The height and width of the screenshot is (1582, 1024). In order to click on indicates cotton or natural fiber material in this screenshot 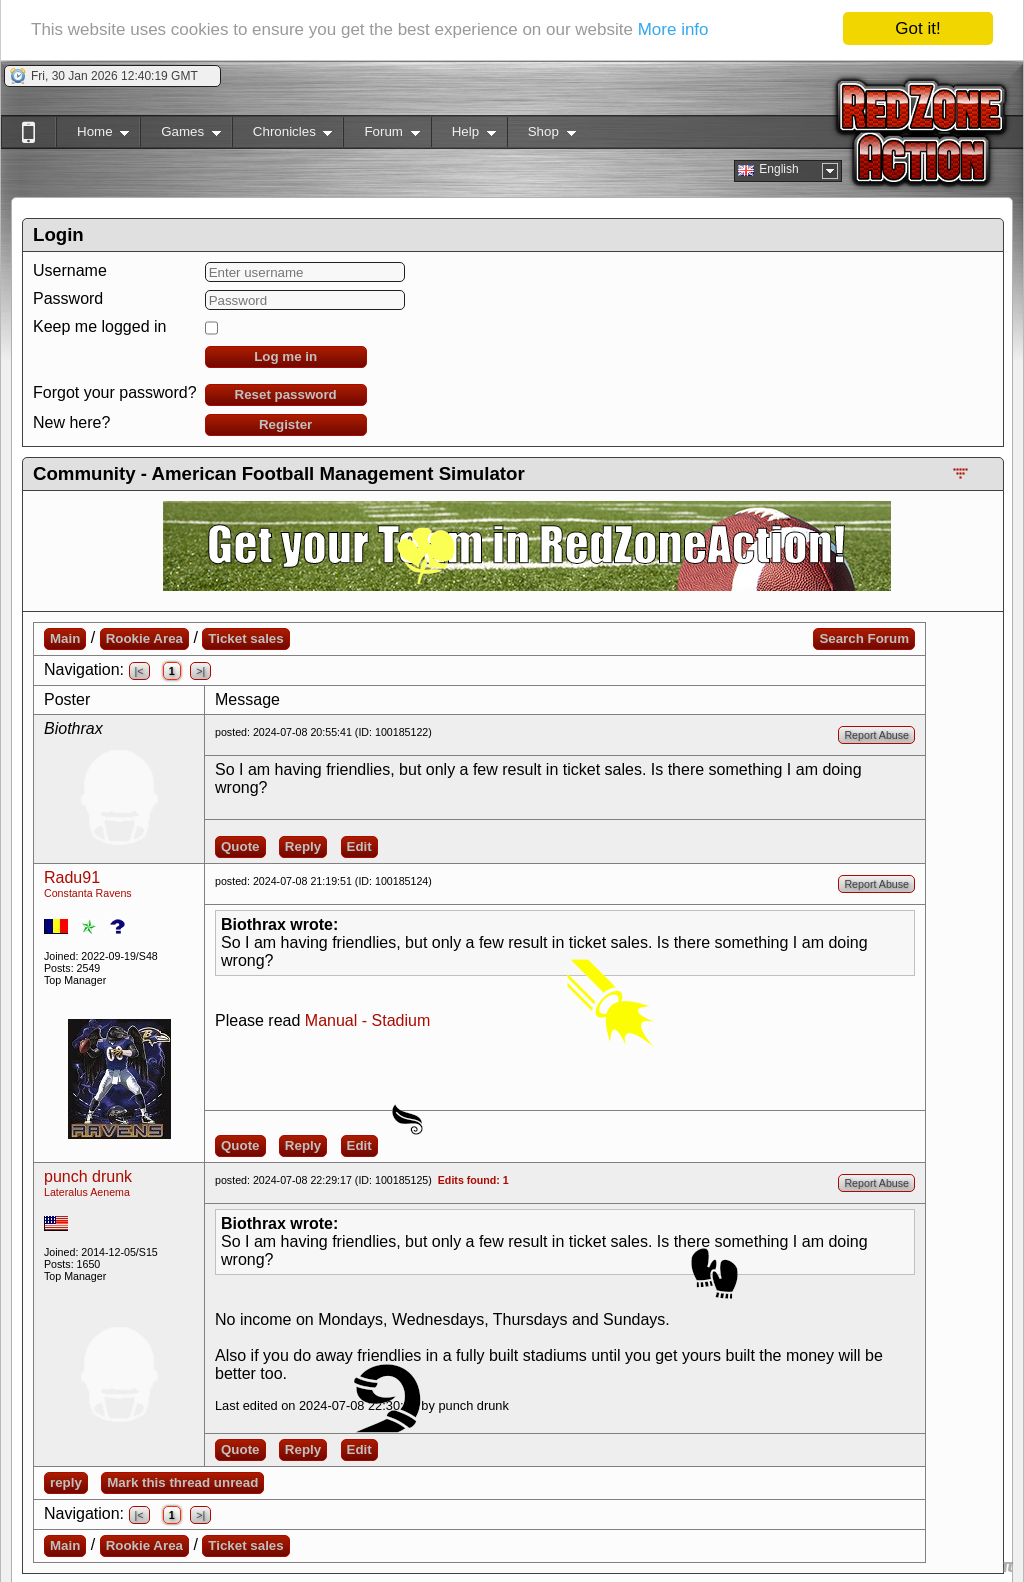, I will do `click(426, 556)`.